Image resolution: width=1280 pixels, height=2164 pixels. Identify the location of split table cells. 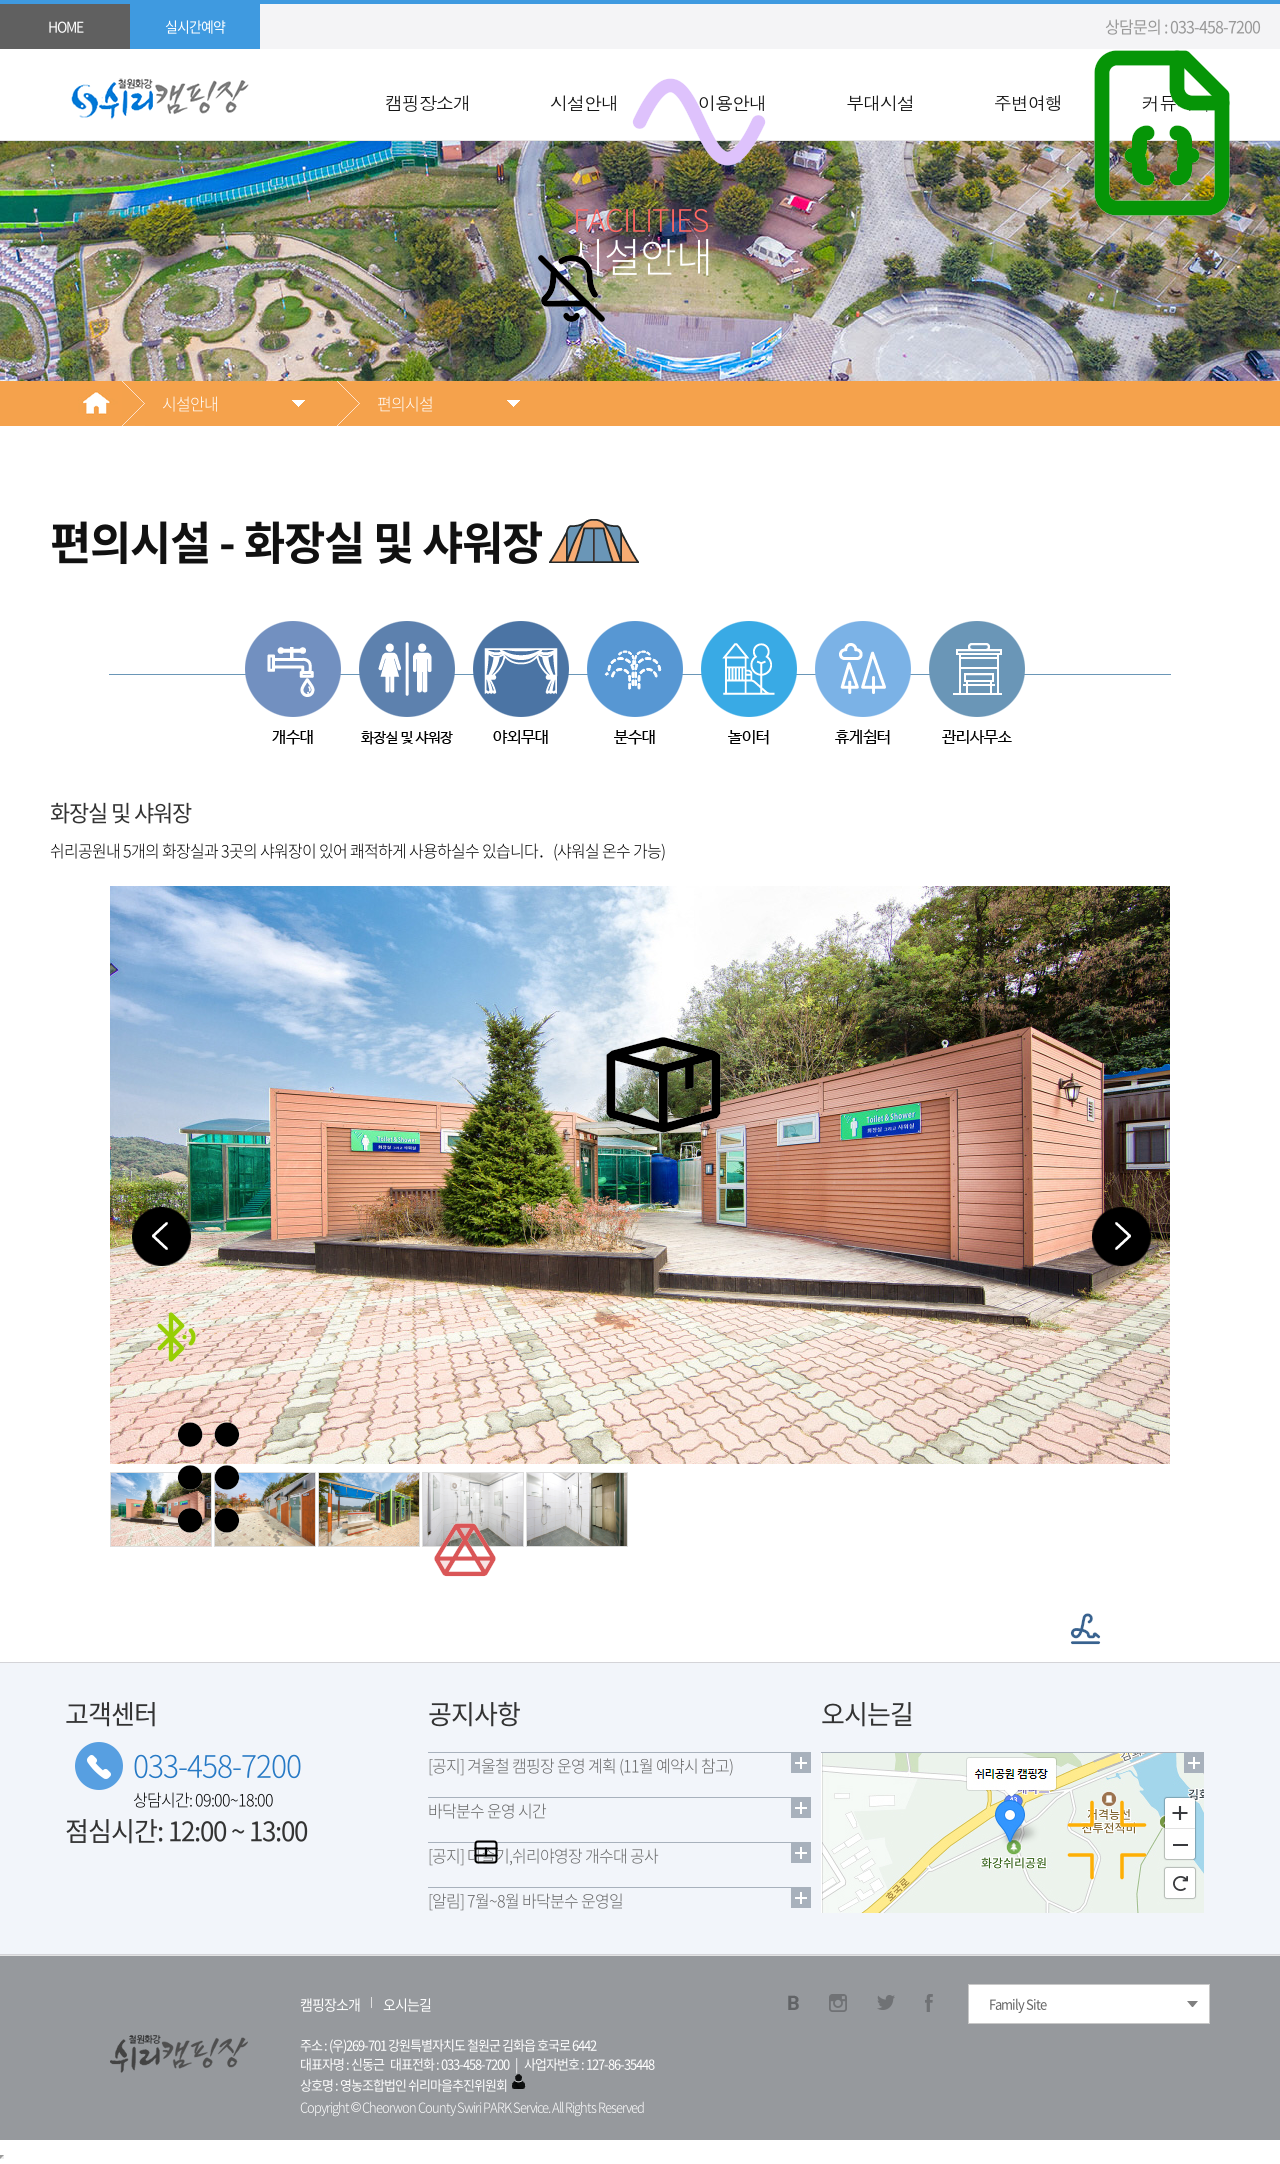
(486, 1852).